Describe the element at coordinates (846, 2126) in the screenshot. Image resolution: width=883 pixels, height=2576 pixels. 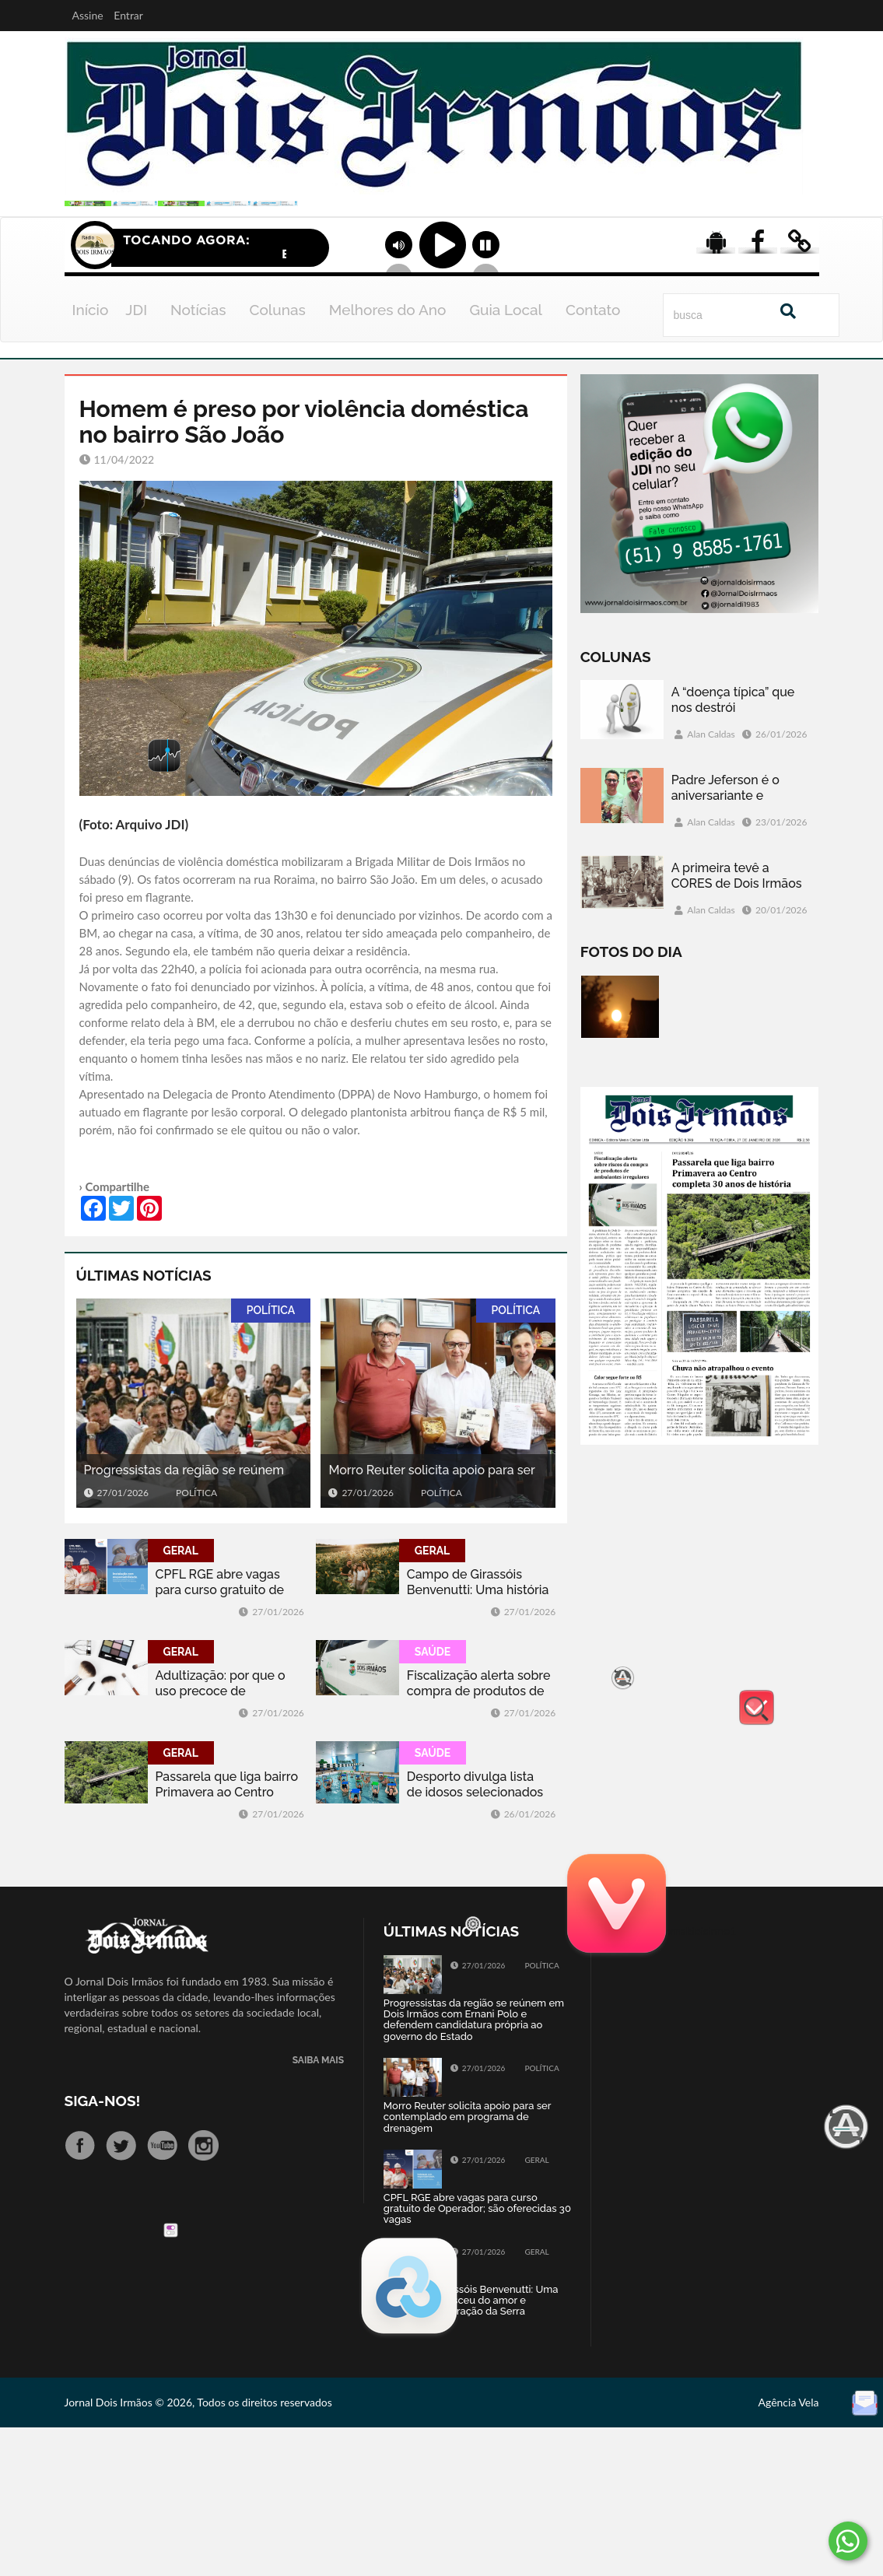
I see `check for system software updates` at that location.